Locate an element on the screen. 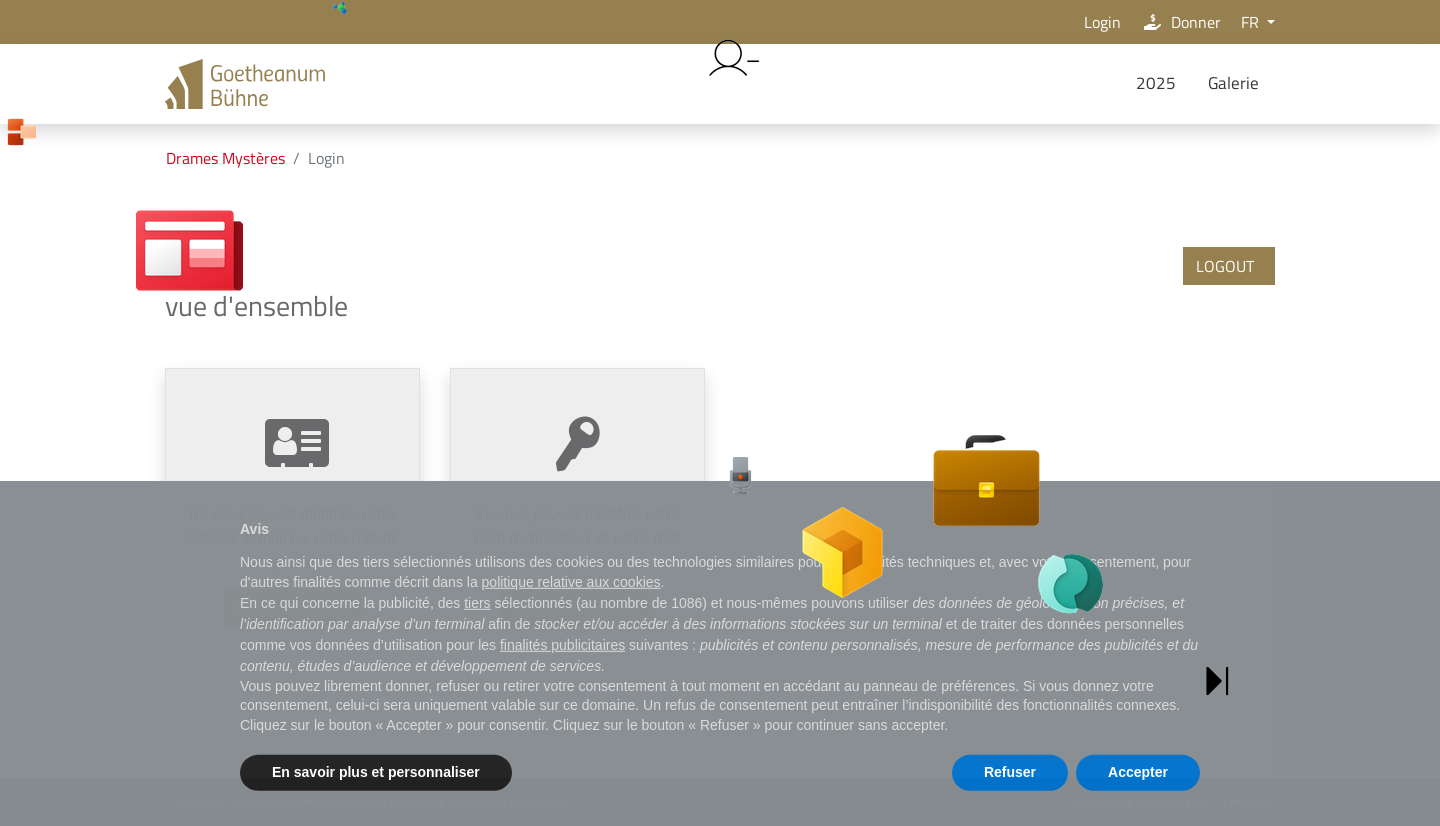 The width and height of the screenshot is (1440, 826). skip to next track or item is located at coordinates (1218, 681).